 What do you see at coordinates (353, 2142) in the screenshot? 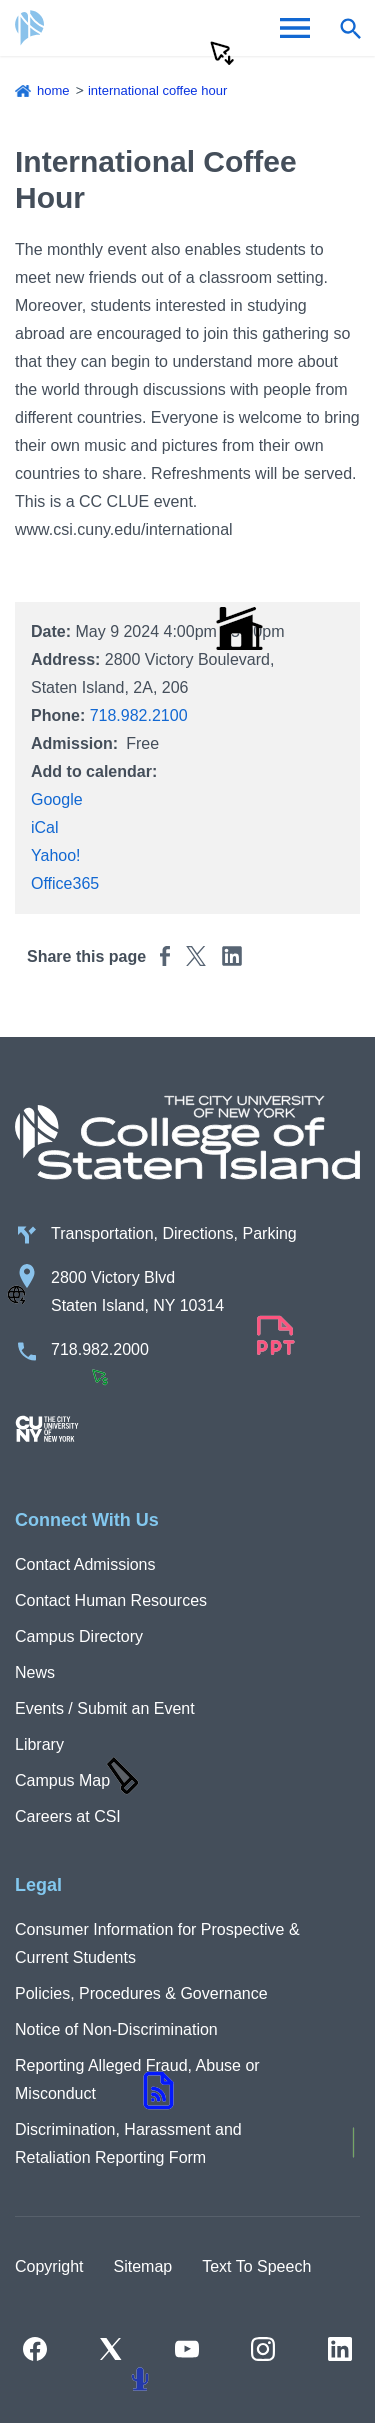
I see `vertical divider separating UI elements` at bounding box center [353, 2142].